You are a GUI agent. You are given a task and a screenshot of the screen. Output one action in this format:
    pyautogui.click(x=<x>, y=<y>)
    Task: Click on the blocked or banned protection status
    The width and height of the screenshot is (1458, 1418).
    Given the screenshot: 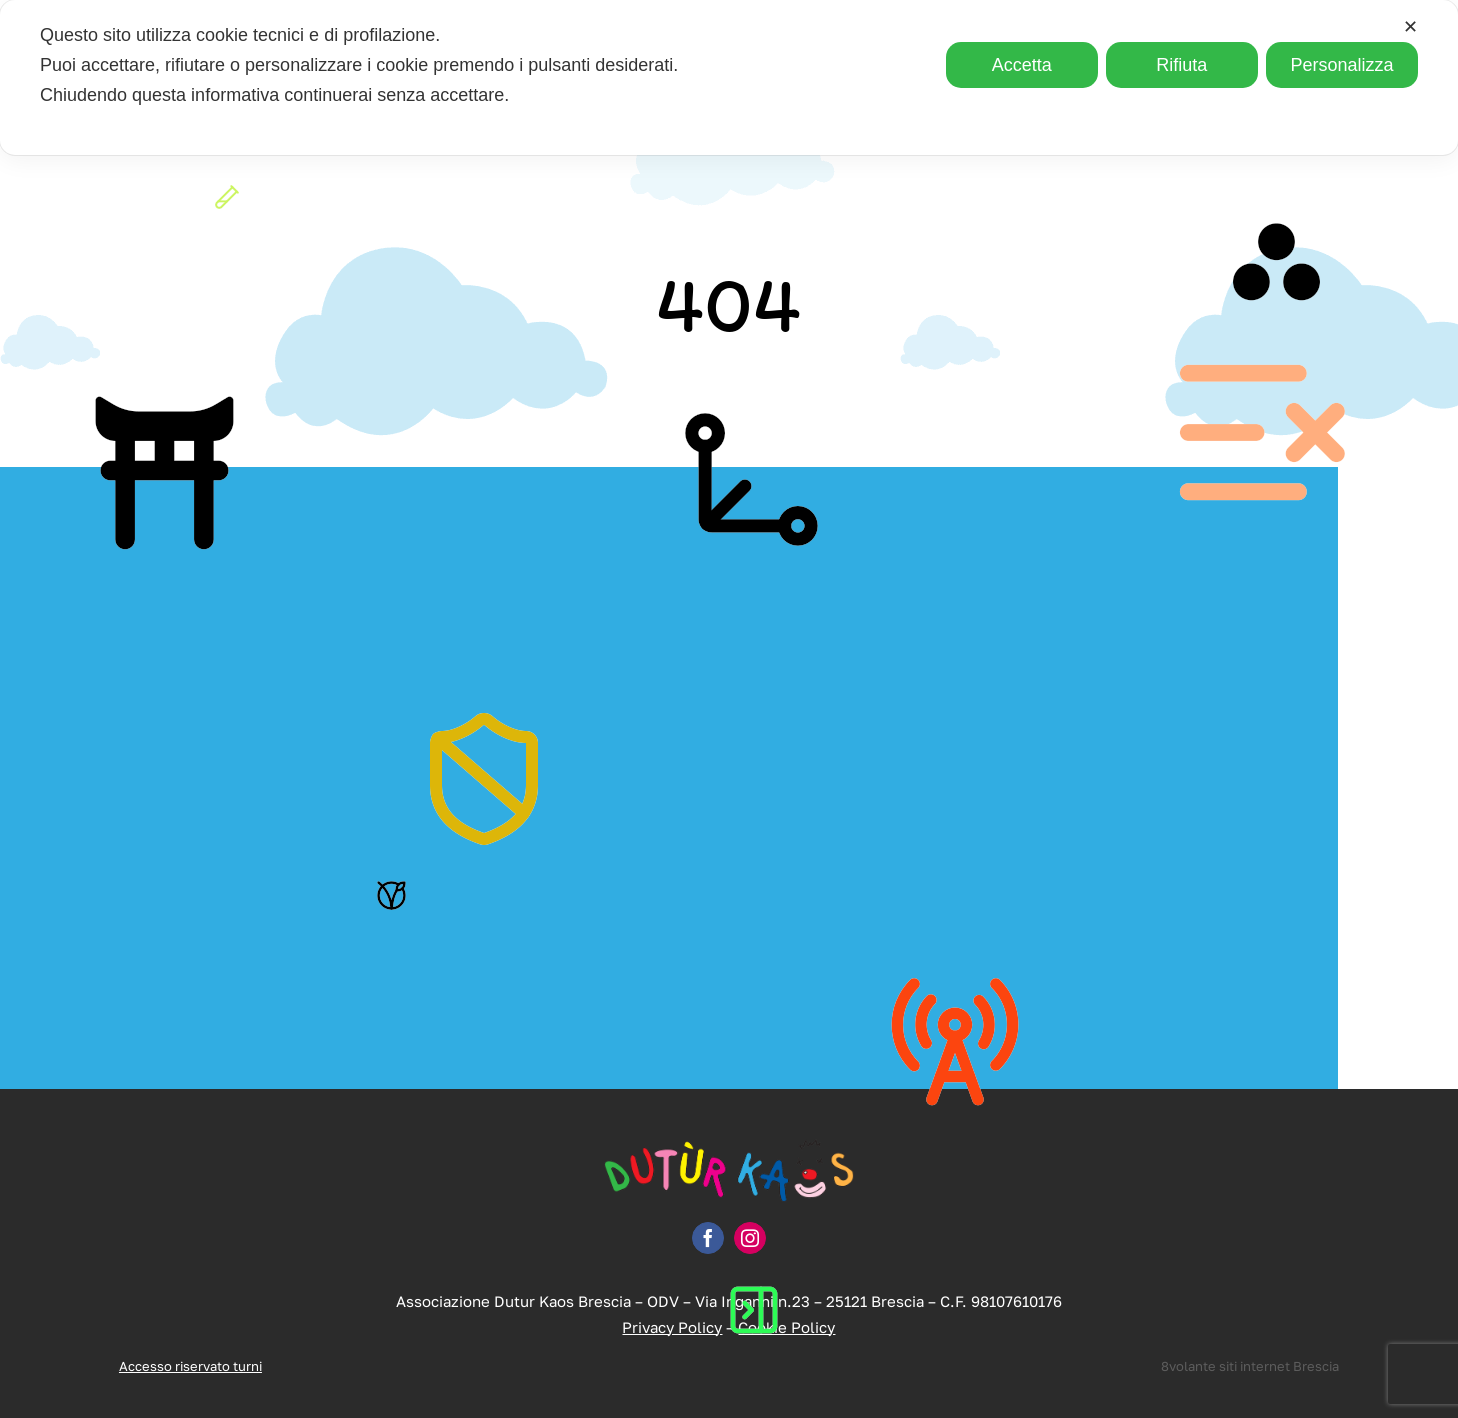 What is the action you would take?
    pyautogui.click(x=484, y=779)
    